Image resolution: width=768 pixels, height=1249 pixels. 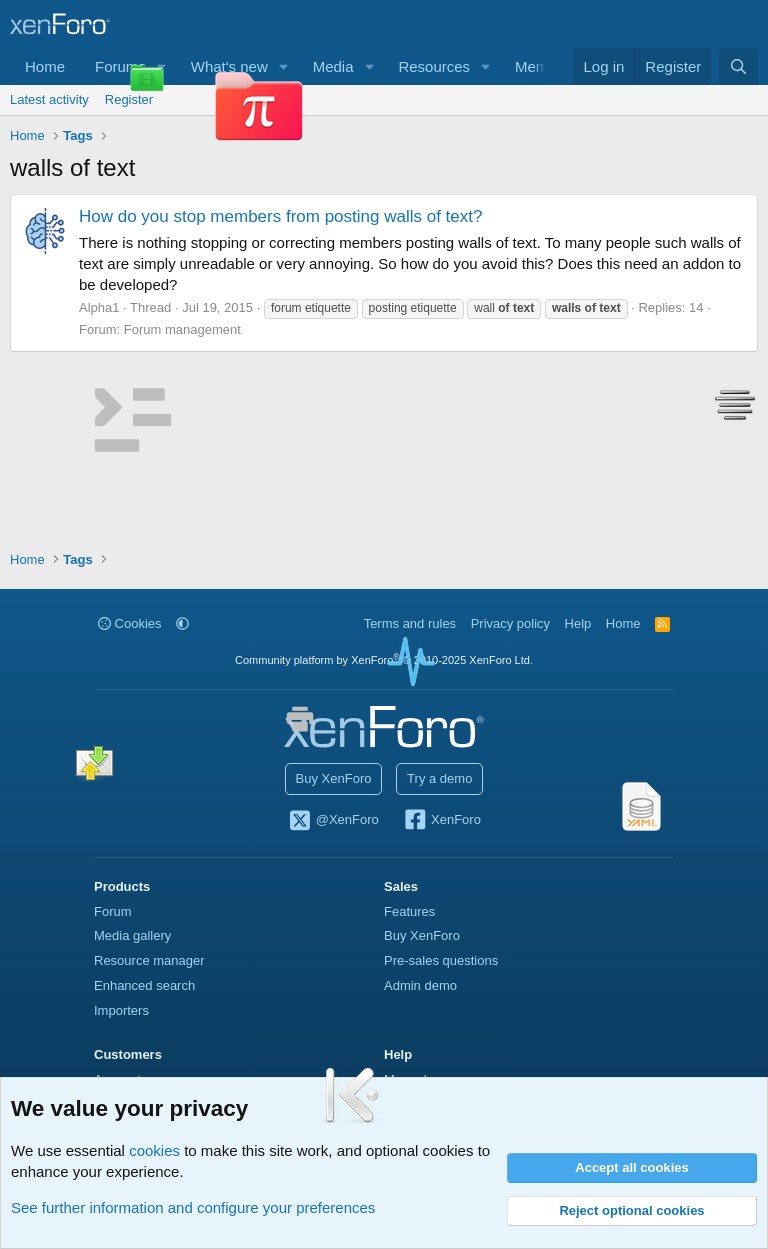 What do you see at coordinates (258, 108) in the screenshot?
I see `open mathematics folder` at bounding box center [258, 108].